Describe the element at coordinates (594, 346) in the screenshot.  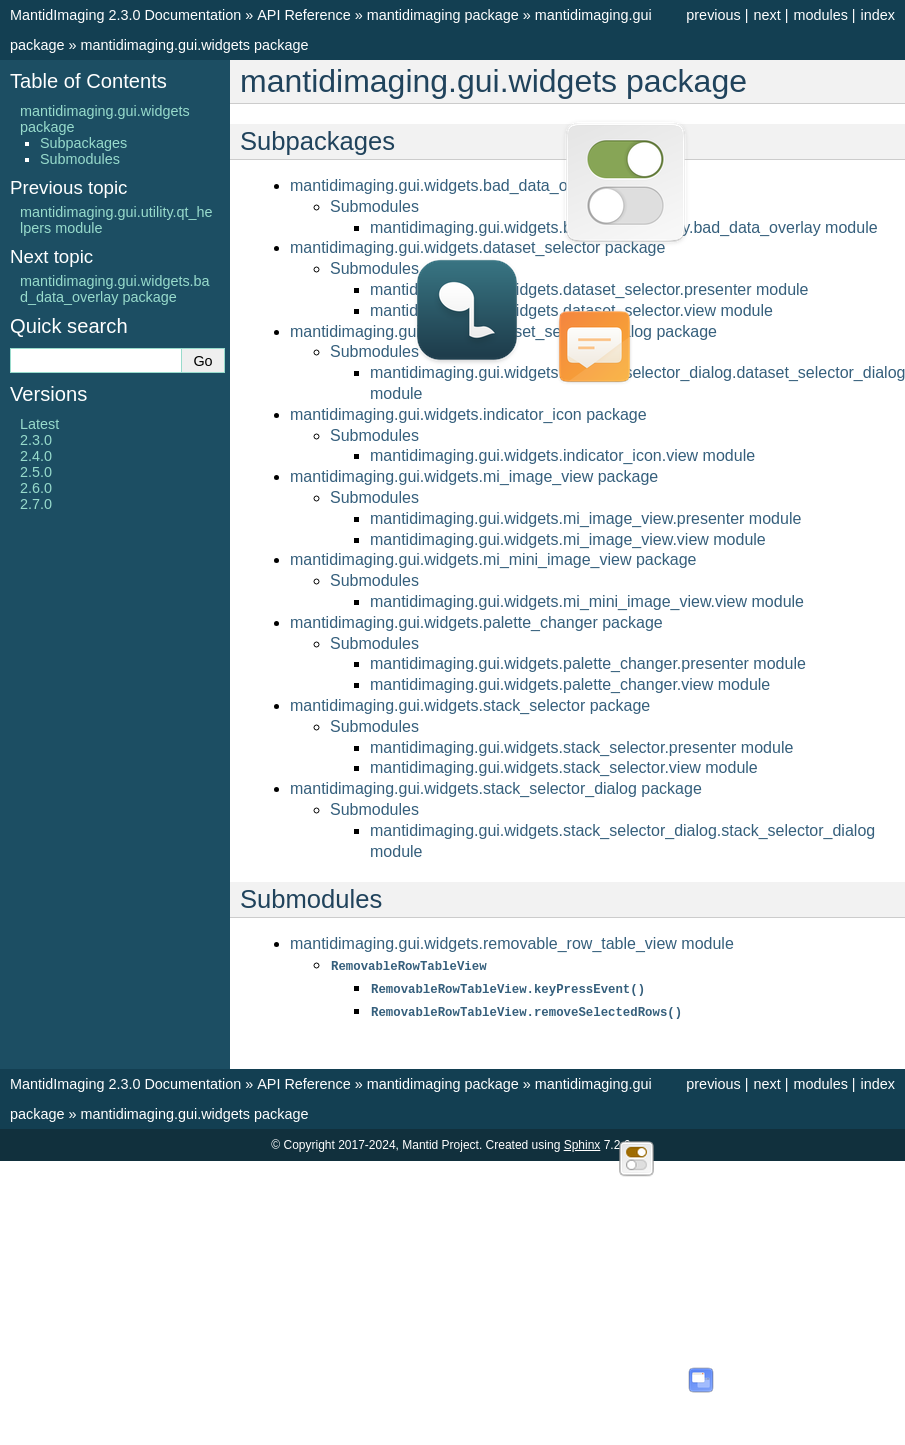
I see `open the messaging app` at that location.